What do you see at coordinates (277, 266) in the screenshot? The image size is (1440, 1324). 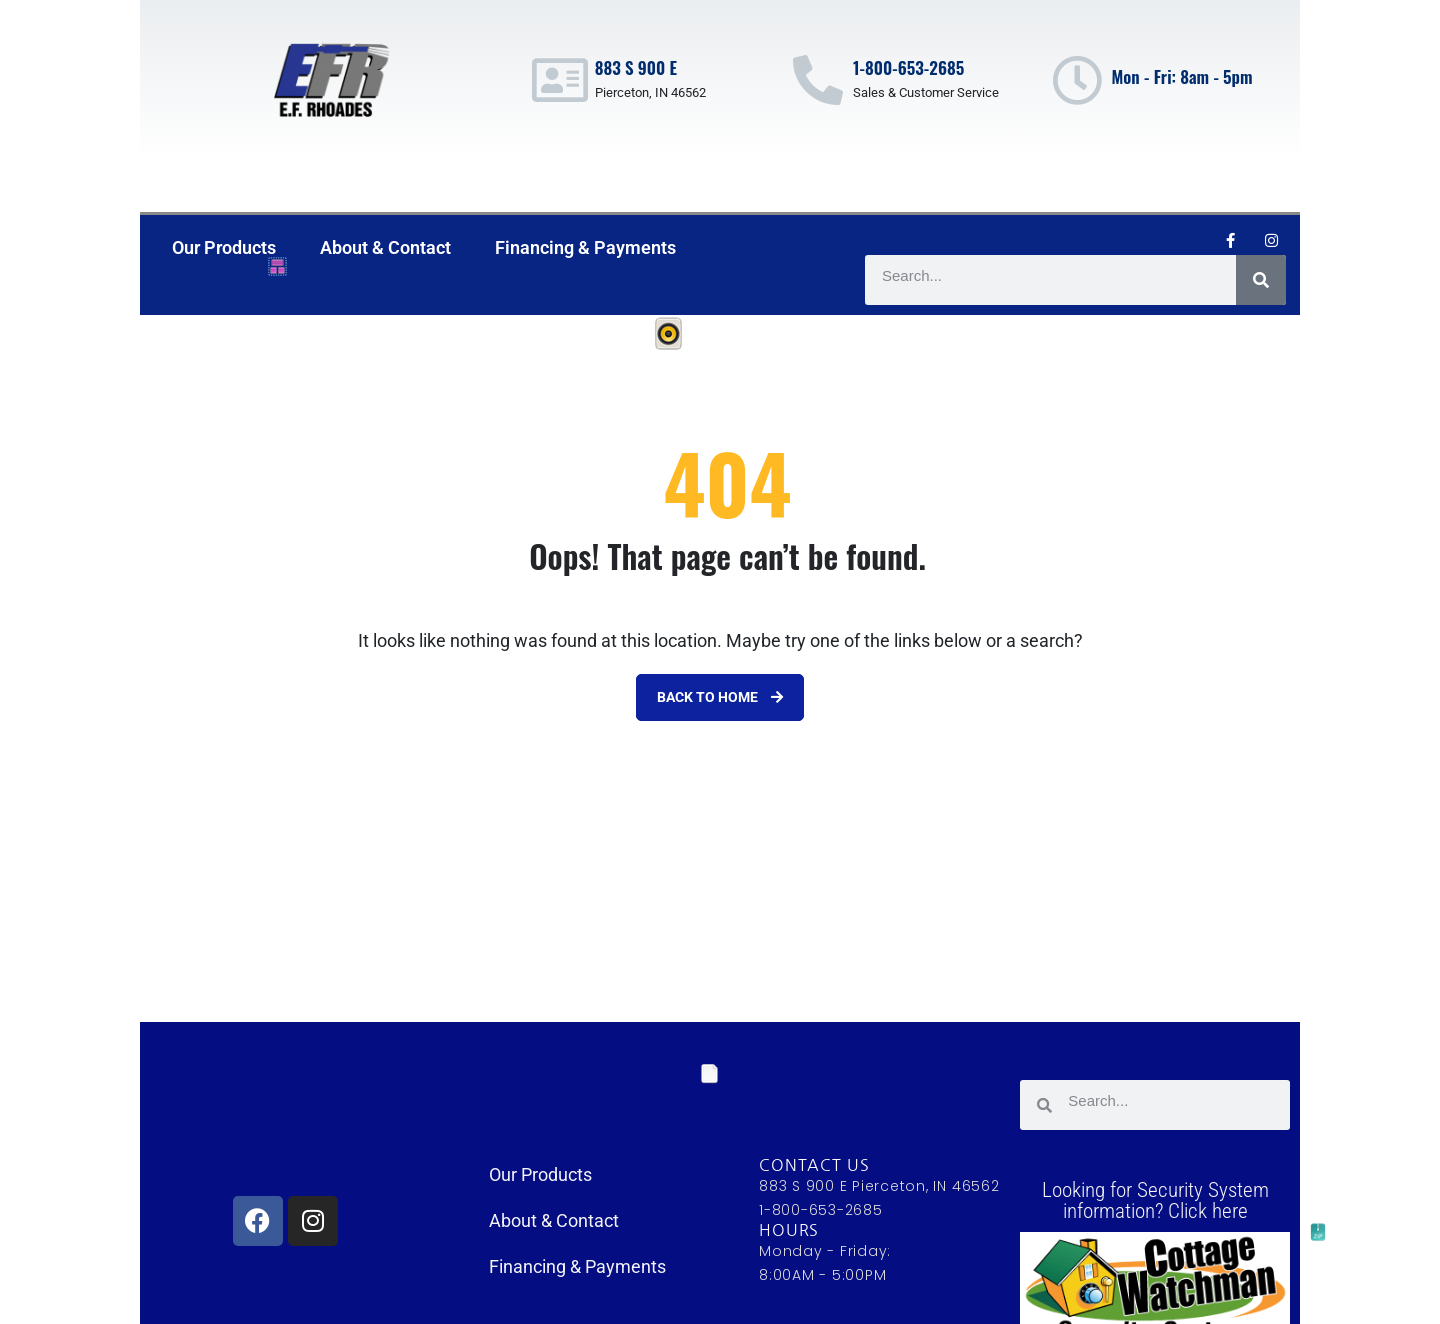 I see `select all items in the current view` at bounding box center [277, 266].